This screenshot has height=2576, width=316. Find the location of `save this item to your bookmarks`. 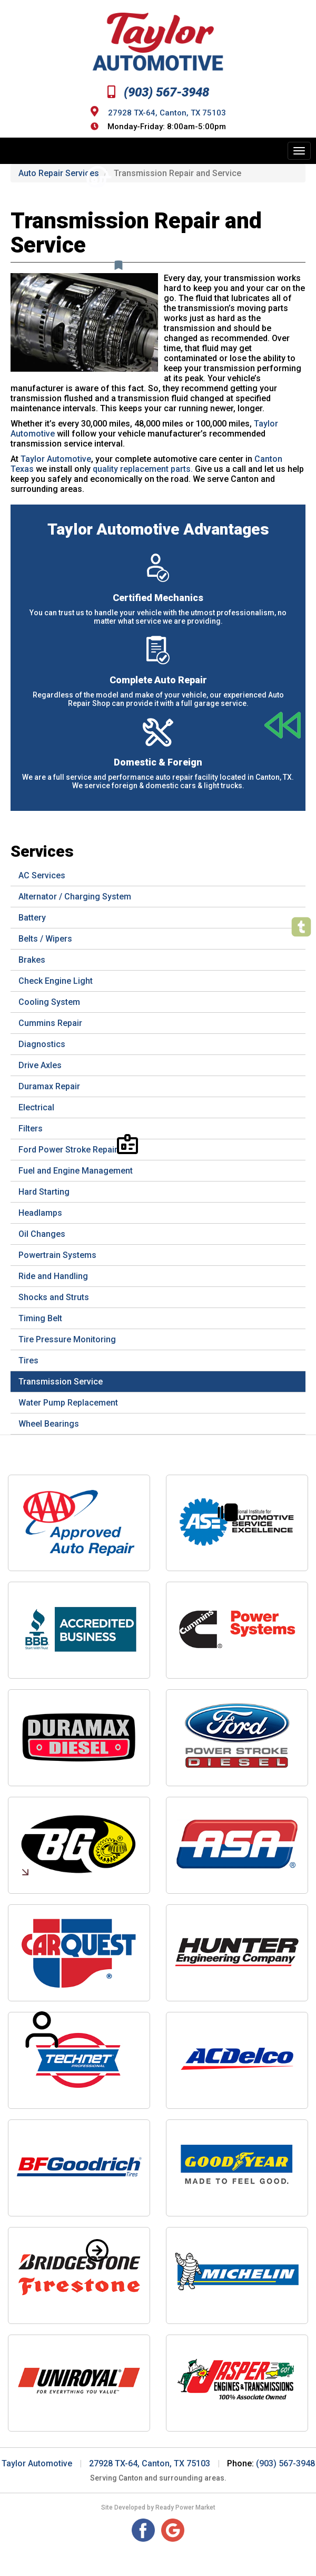

save this item to your bookmarks is located at coordinates (118, 265).